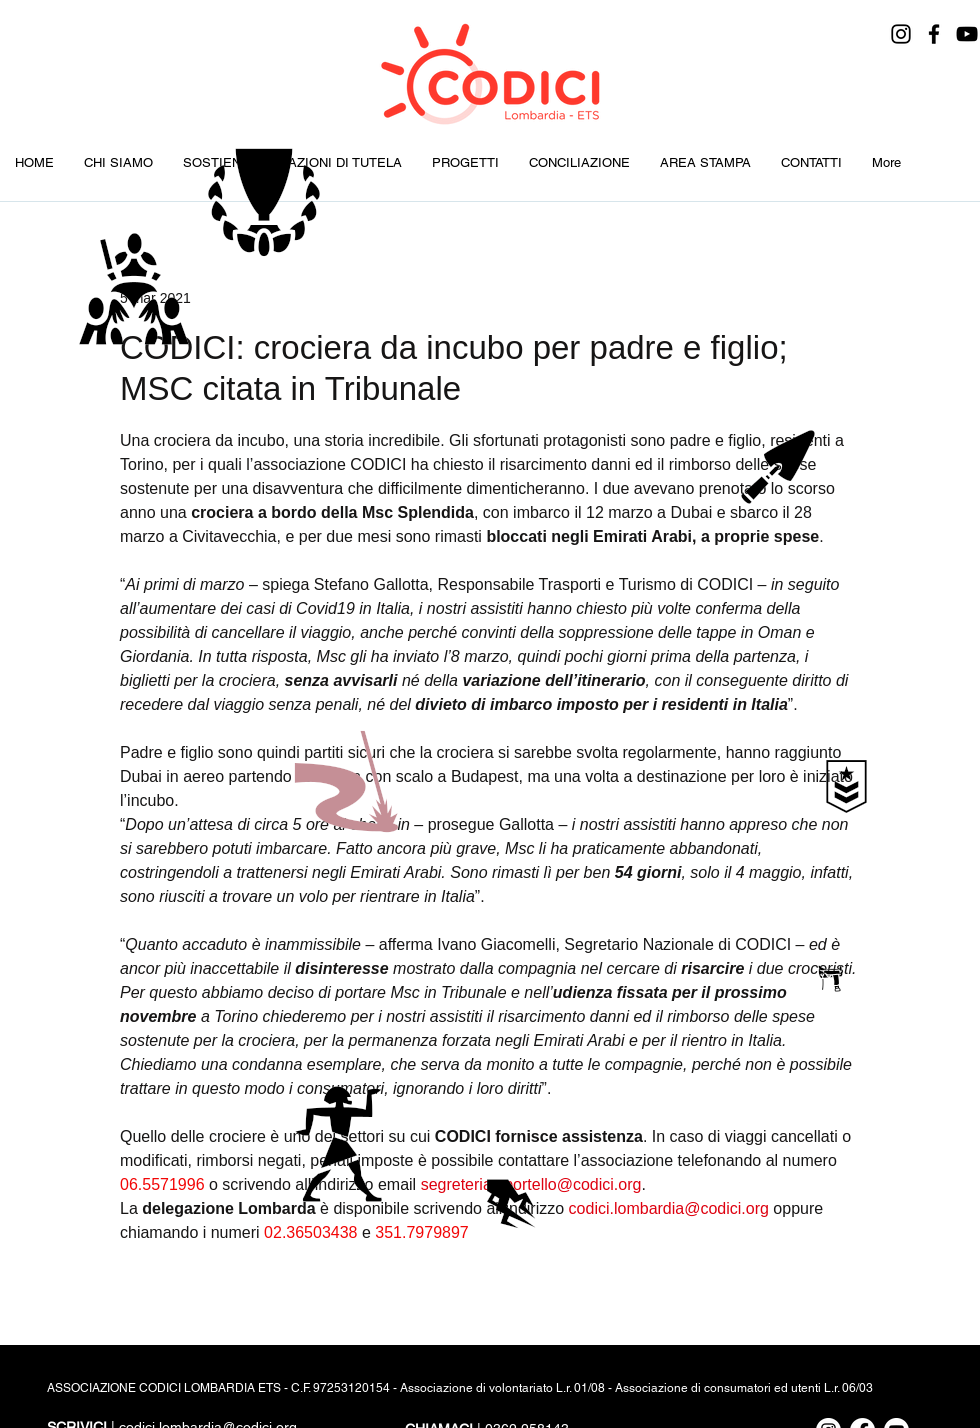  I want to click on select egyptian or ancient egypt theme, so click(339, 1144).